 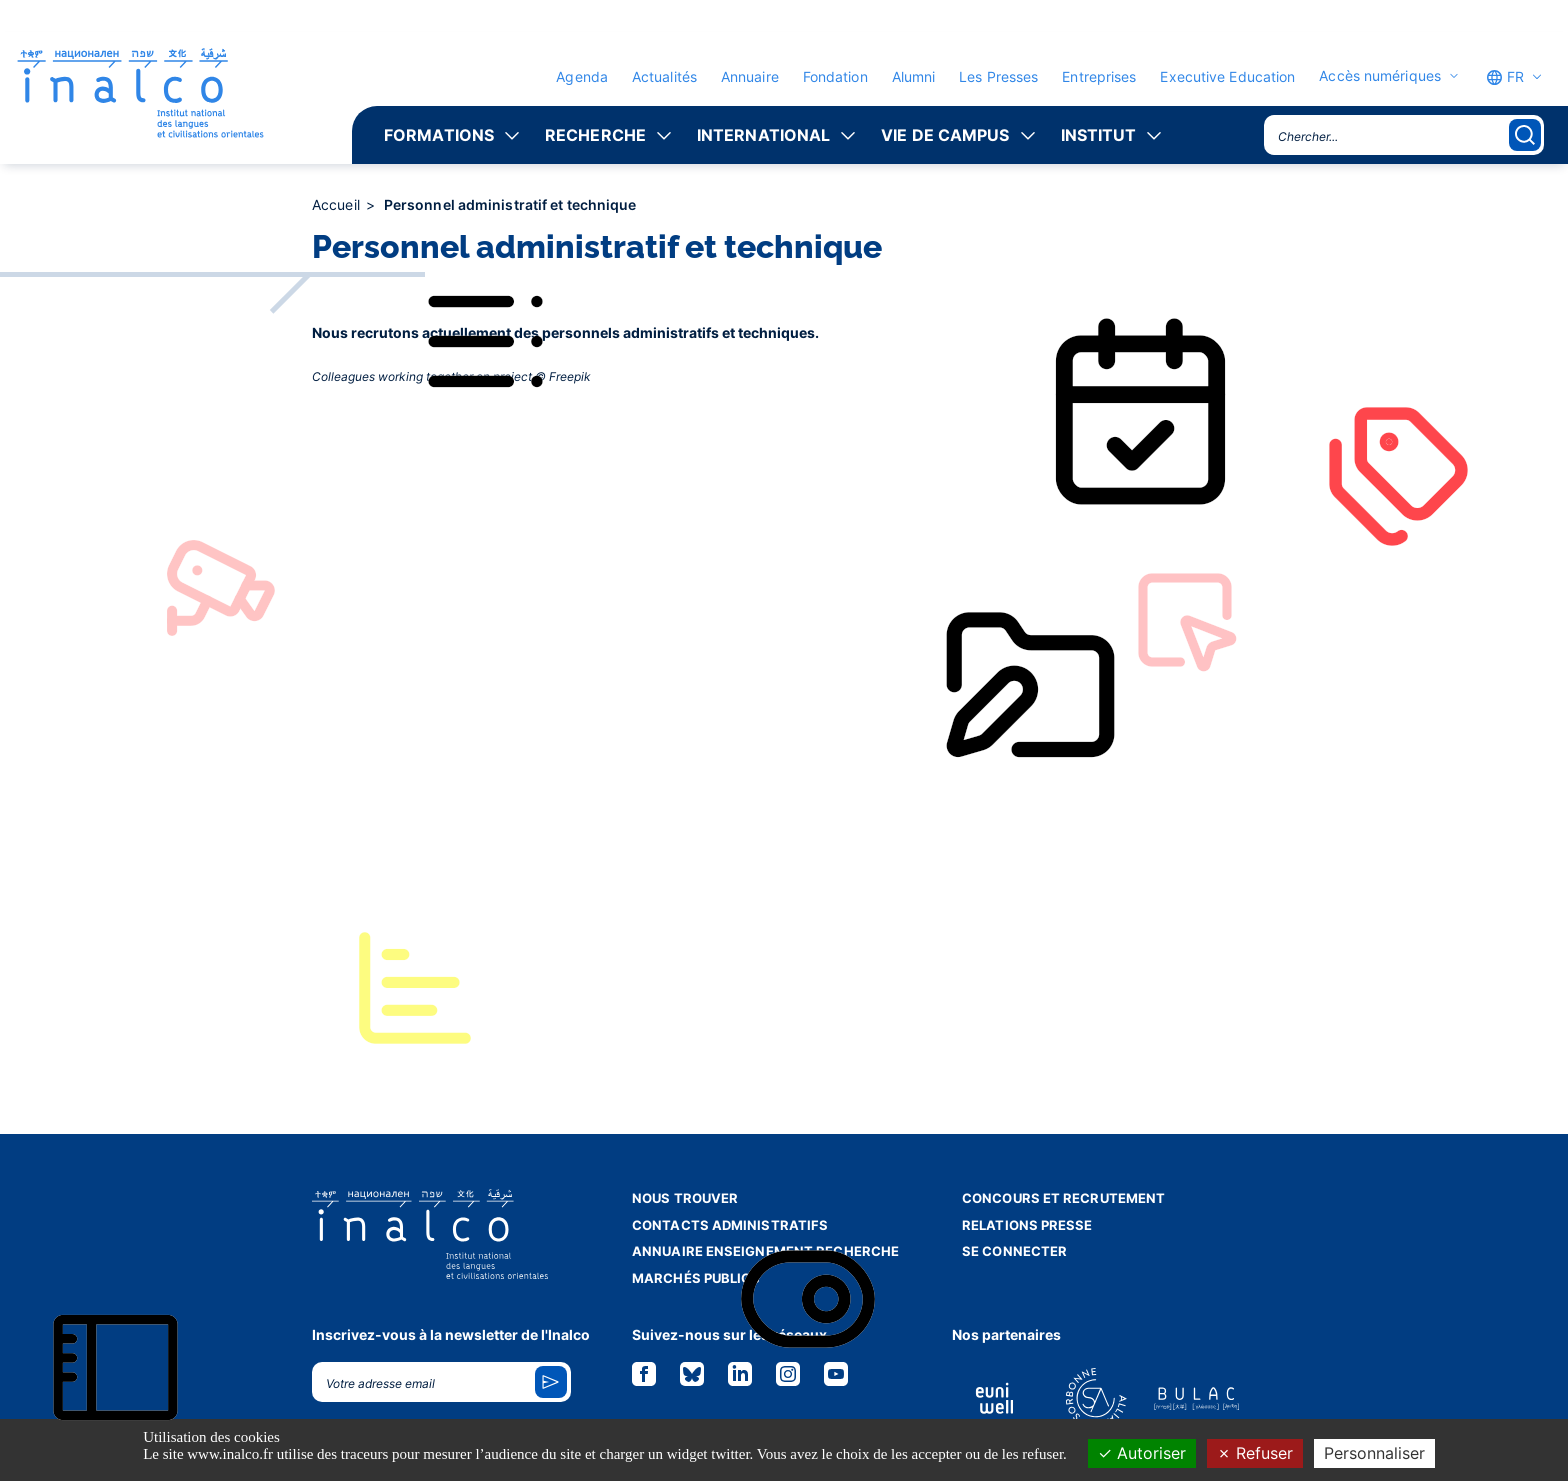 What do you see at coordinates (222, 585) in the screenshot?
I see `access security camera feed` at bounding box center [222, 585].